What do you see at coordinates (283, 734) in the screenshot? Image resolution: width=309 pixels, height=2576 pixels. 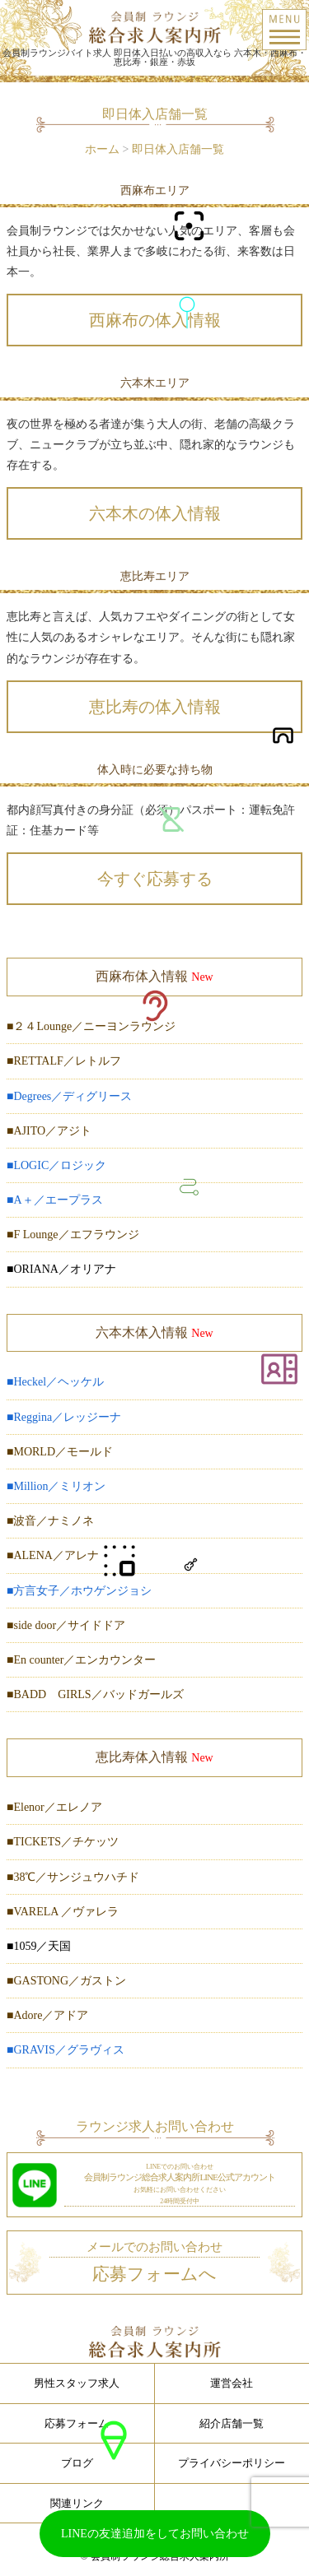 I see `view bridge or infrastructure information` at bounding box center [283, 734].